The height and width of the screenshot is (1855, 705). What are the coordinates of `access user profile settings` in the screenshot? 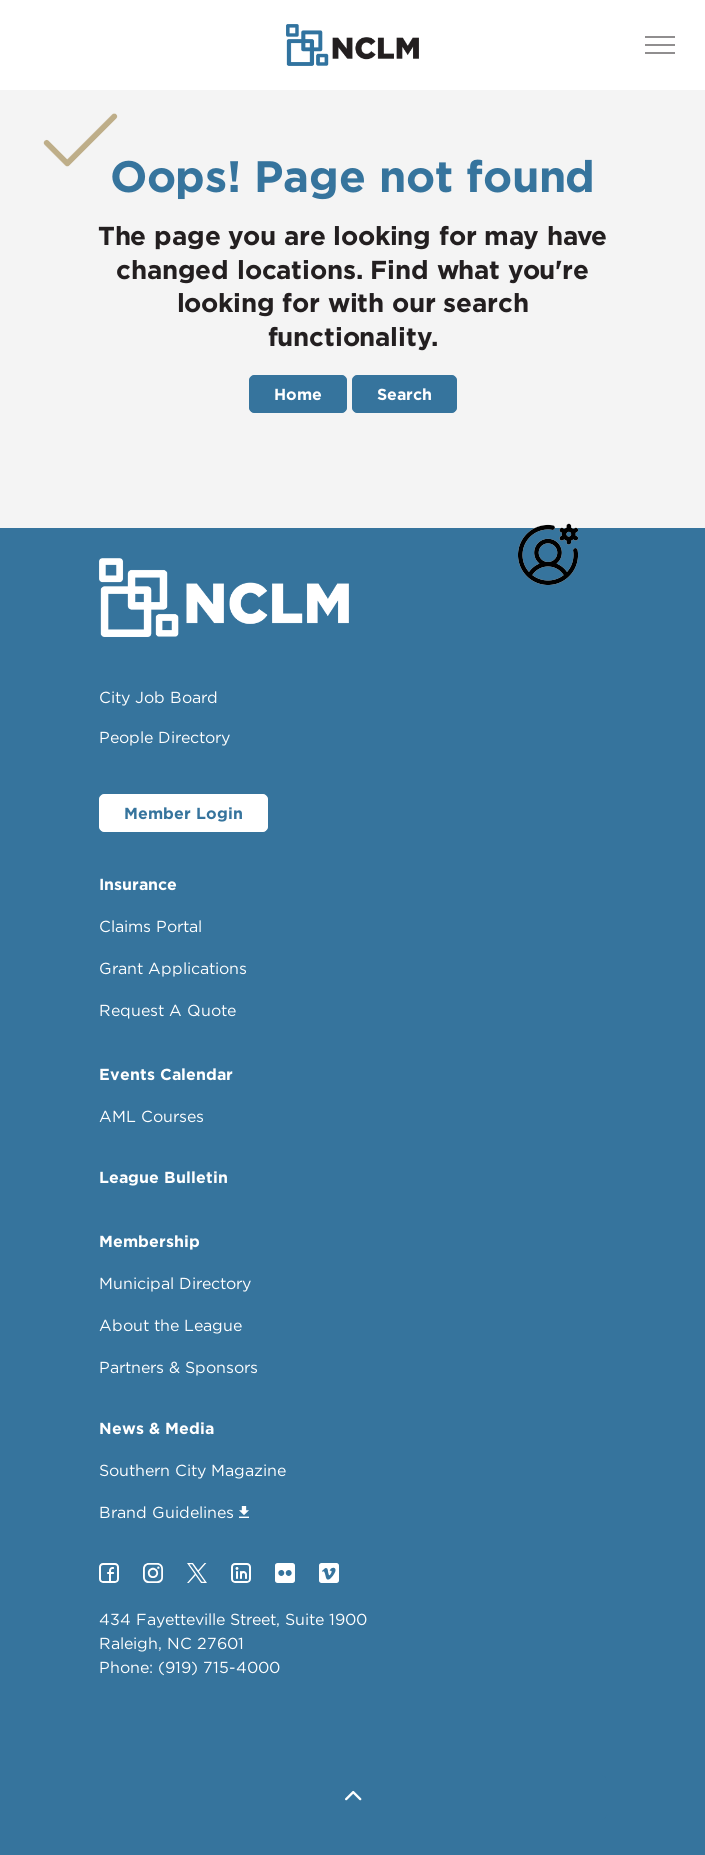 It's located at (548, 555).